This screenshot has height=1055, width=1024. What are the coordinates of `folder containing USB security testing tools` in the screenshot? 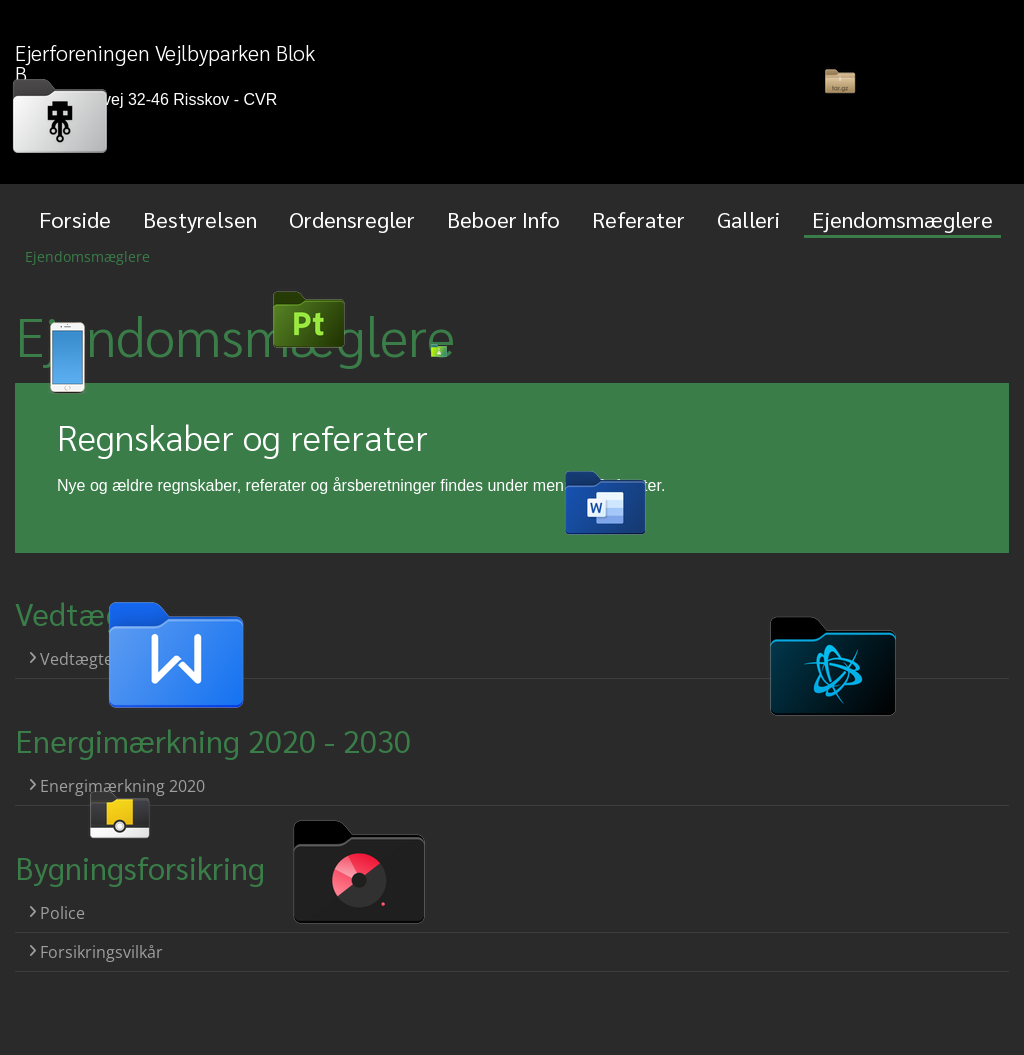 It's located at (59, 118).